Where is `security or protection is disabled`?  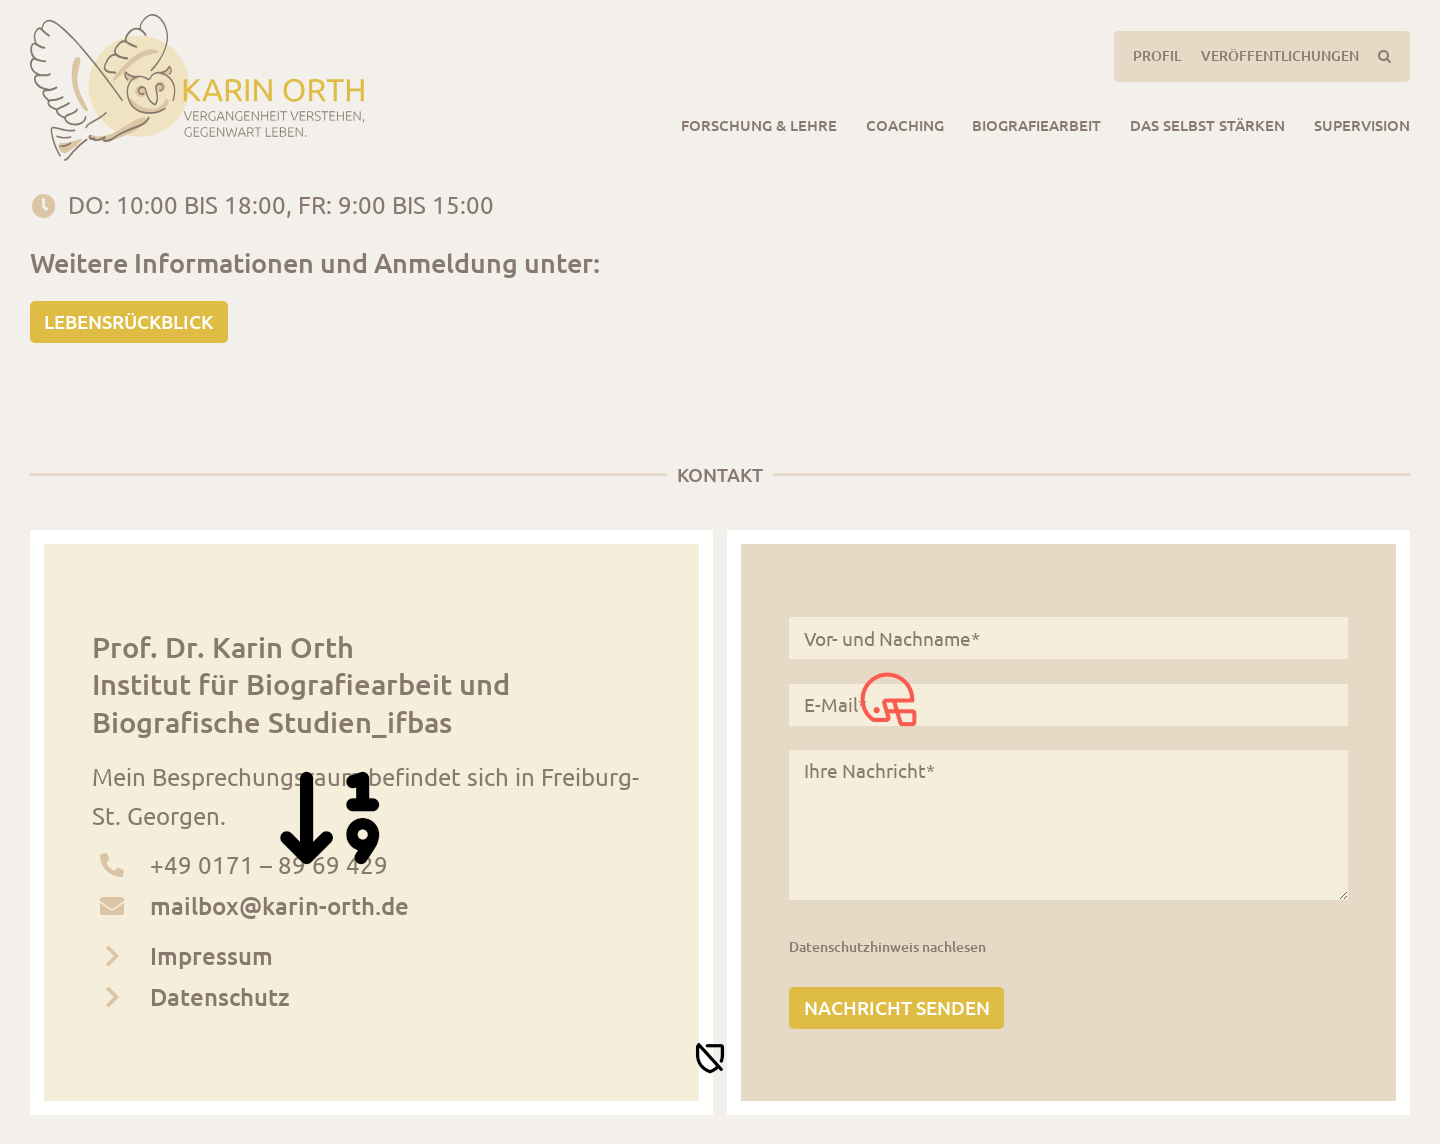
security or protection is disabled is located at coordinates (710, 1057).